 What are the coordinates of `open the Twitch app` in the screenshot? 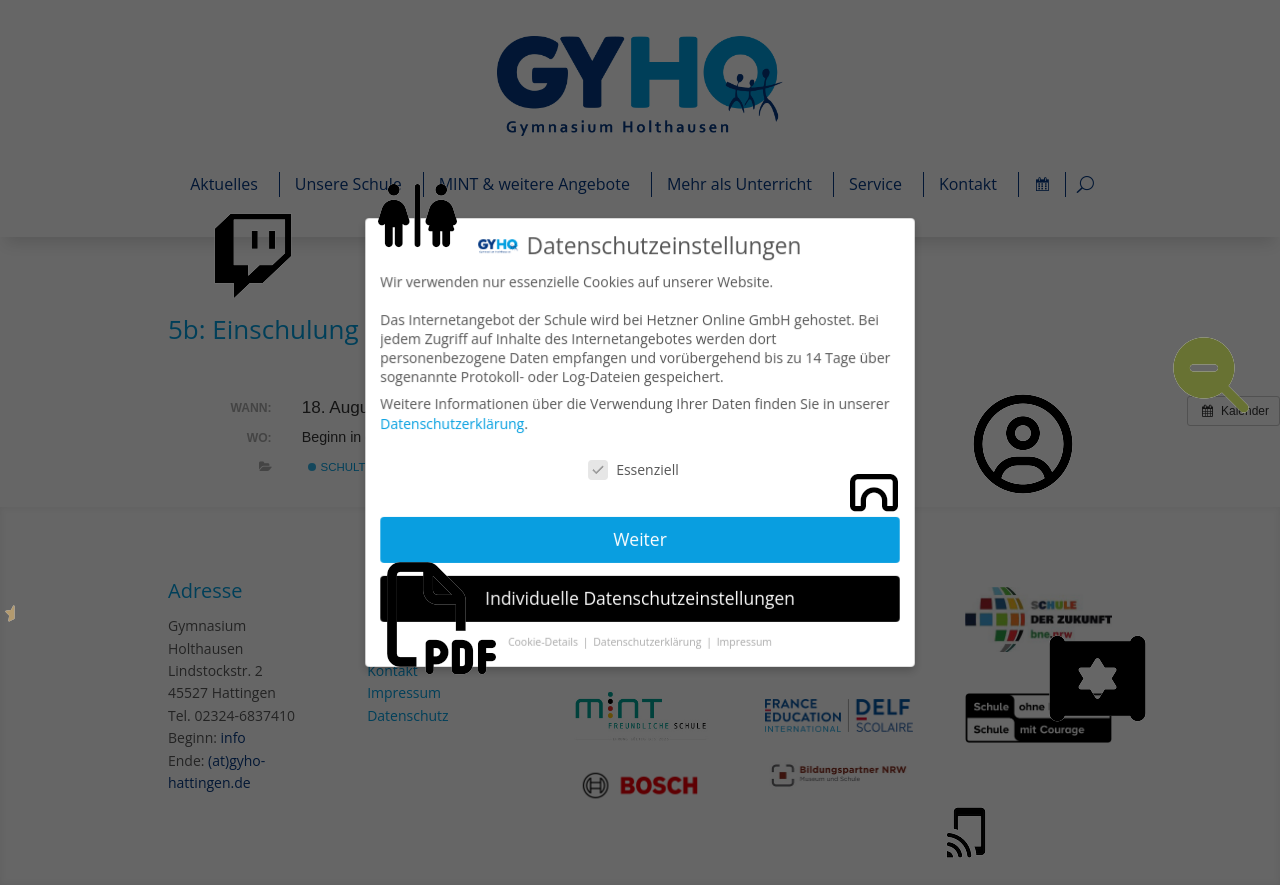 It's located at (253, 256).